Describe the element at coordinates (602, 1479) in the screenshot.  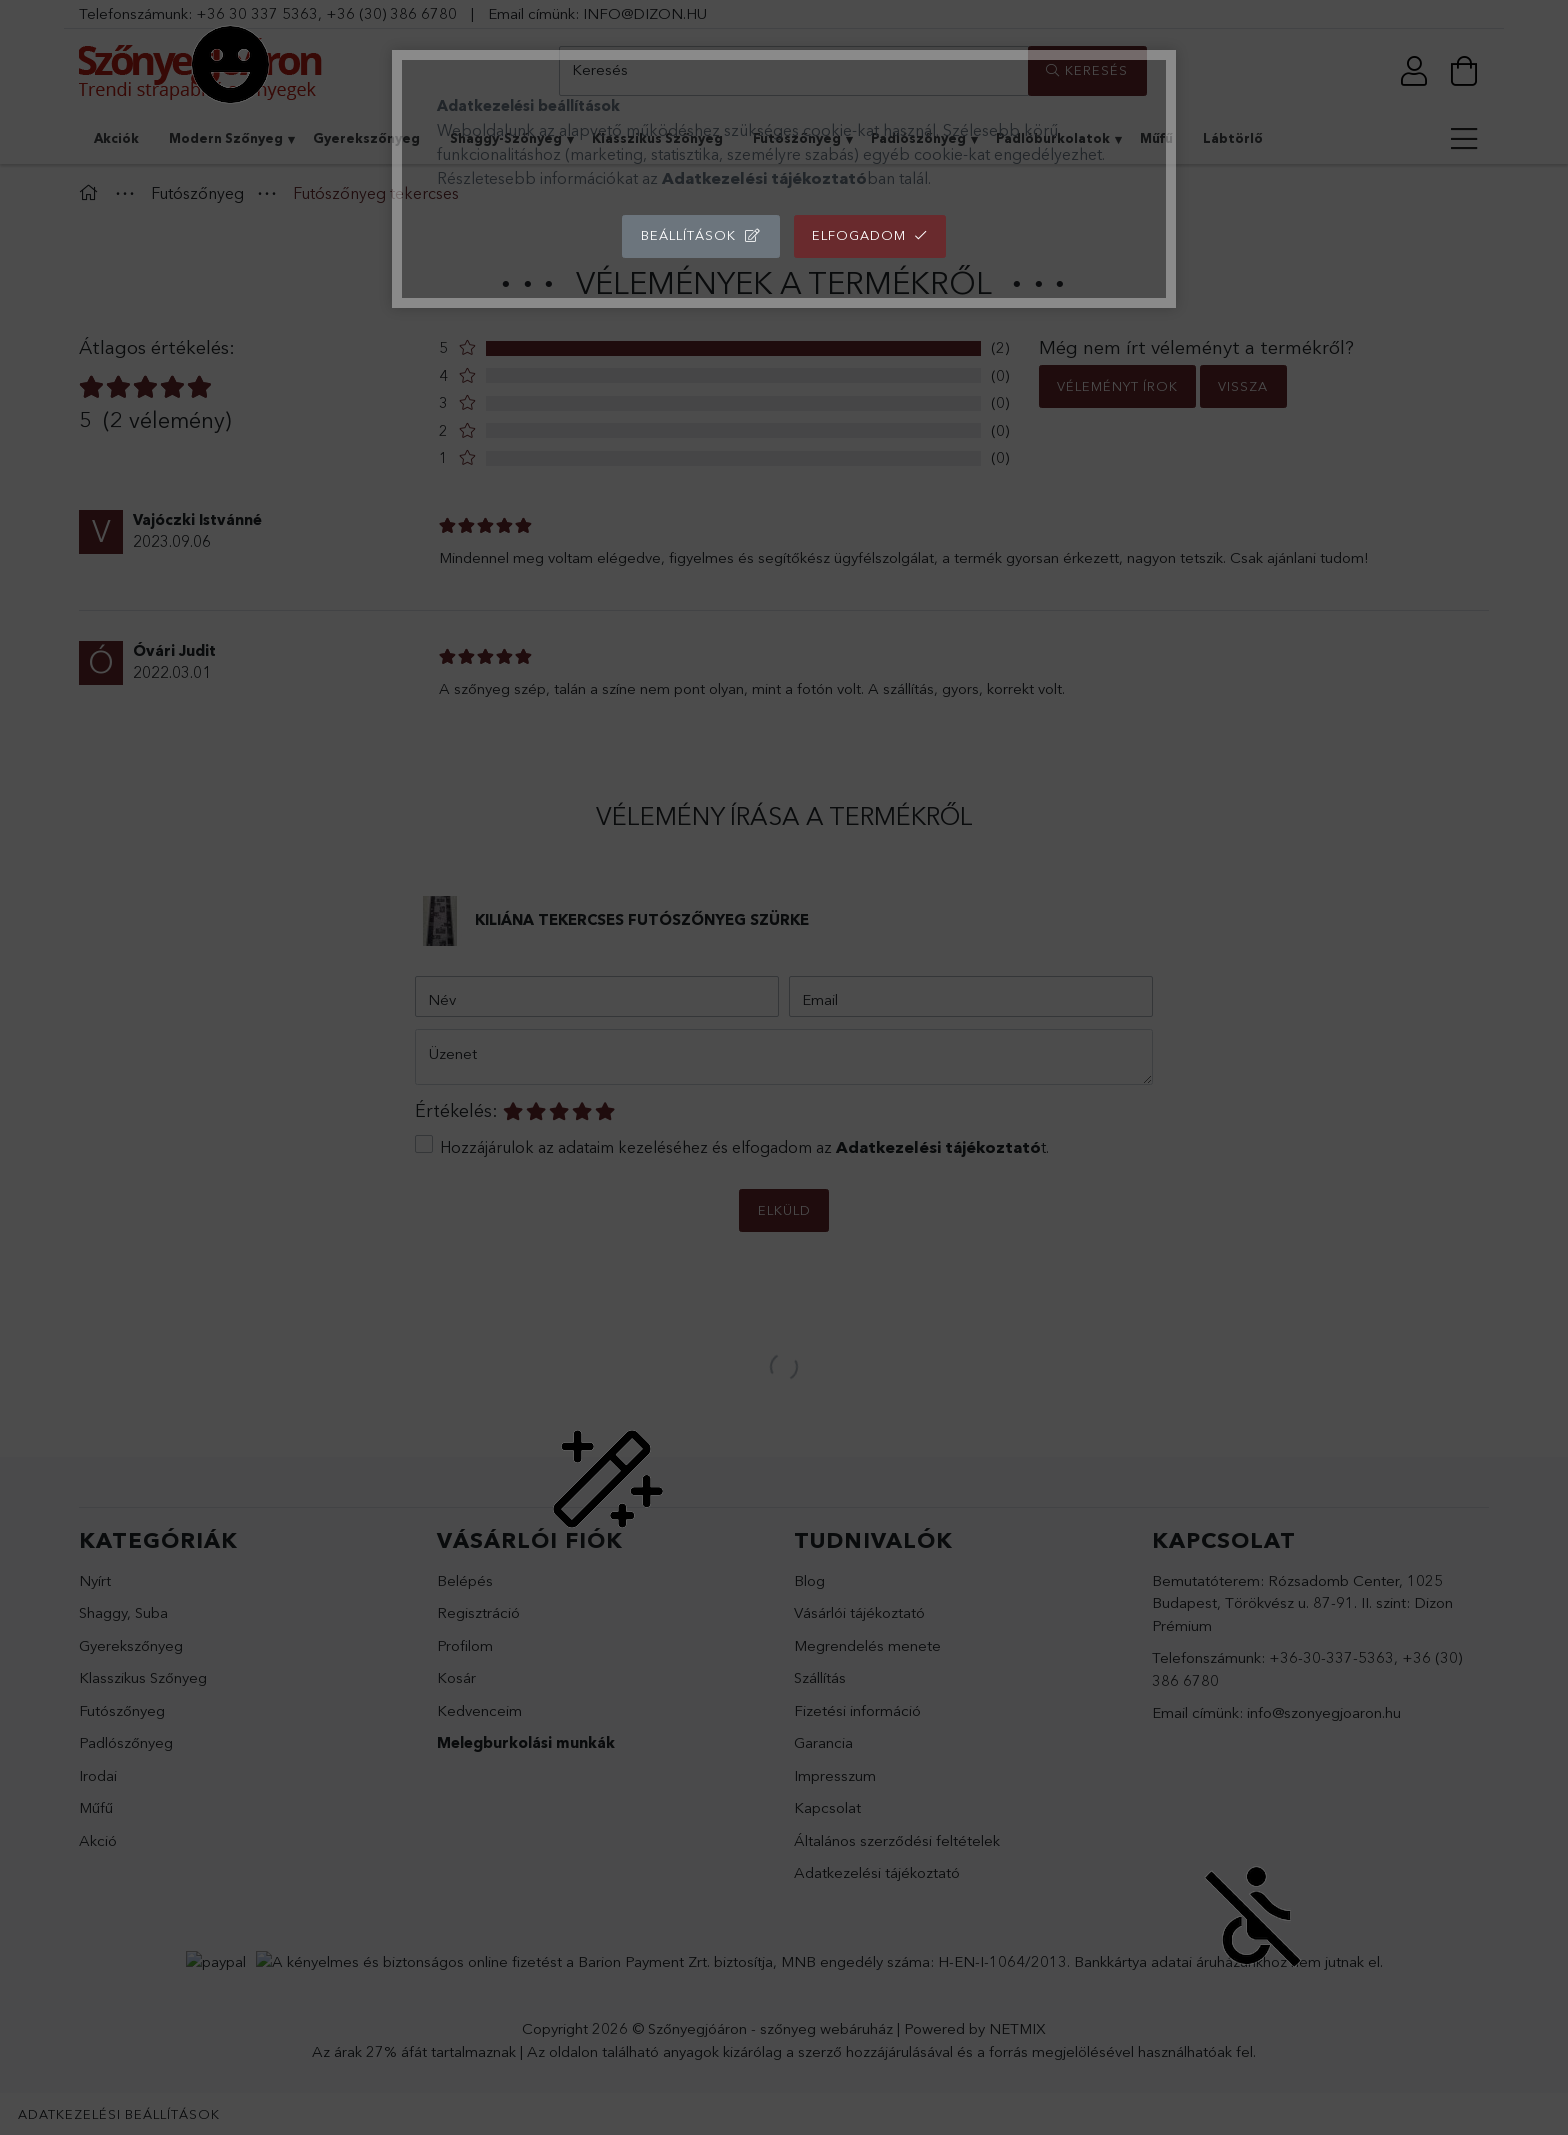
I see `apply auto-enhance or smart adjustments` at that location.